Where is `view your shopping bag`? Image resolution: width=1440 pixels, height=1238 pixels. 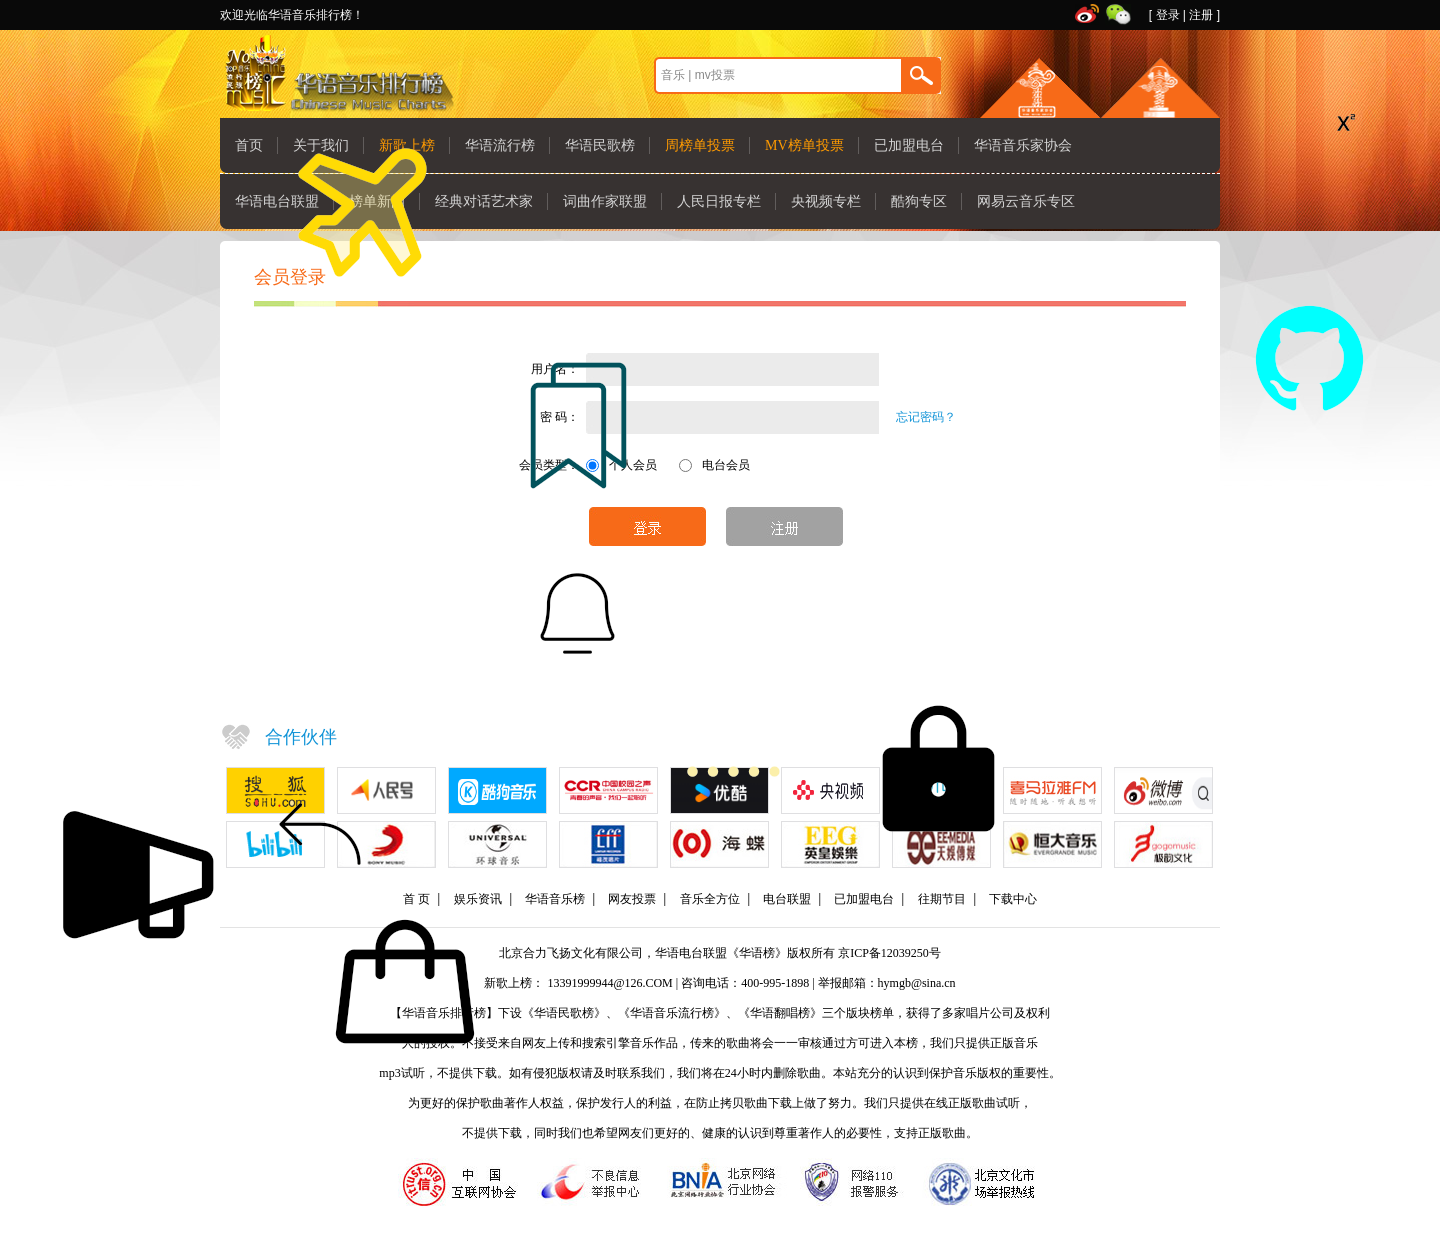
view your shopping bag is located at coordinates (405, 989).